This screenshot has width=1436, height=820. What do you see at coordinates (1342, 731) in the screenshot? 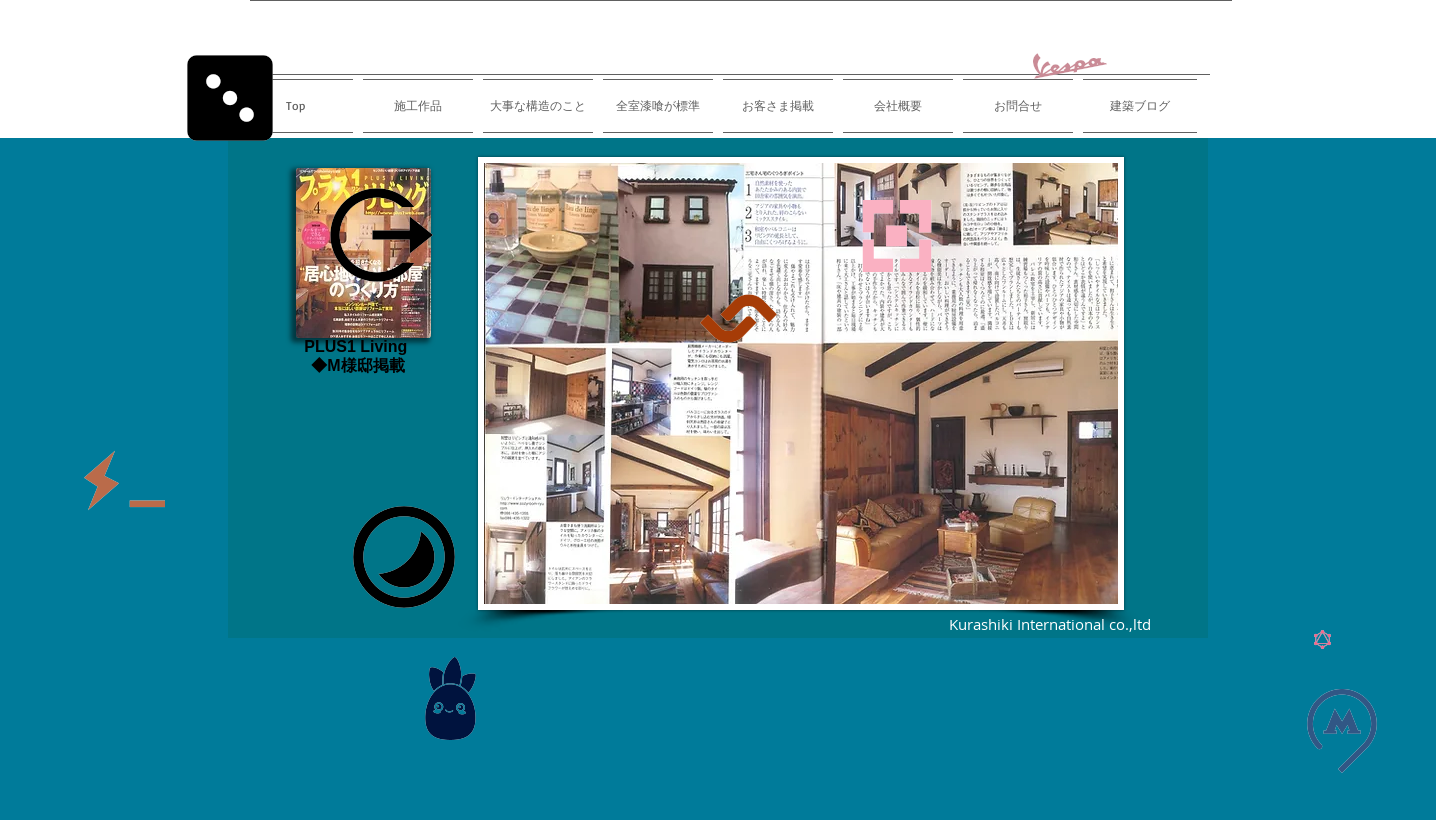
I see `open the Moscow Metro app` at bounding box center [1342, 731].